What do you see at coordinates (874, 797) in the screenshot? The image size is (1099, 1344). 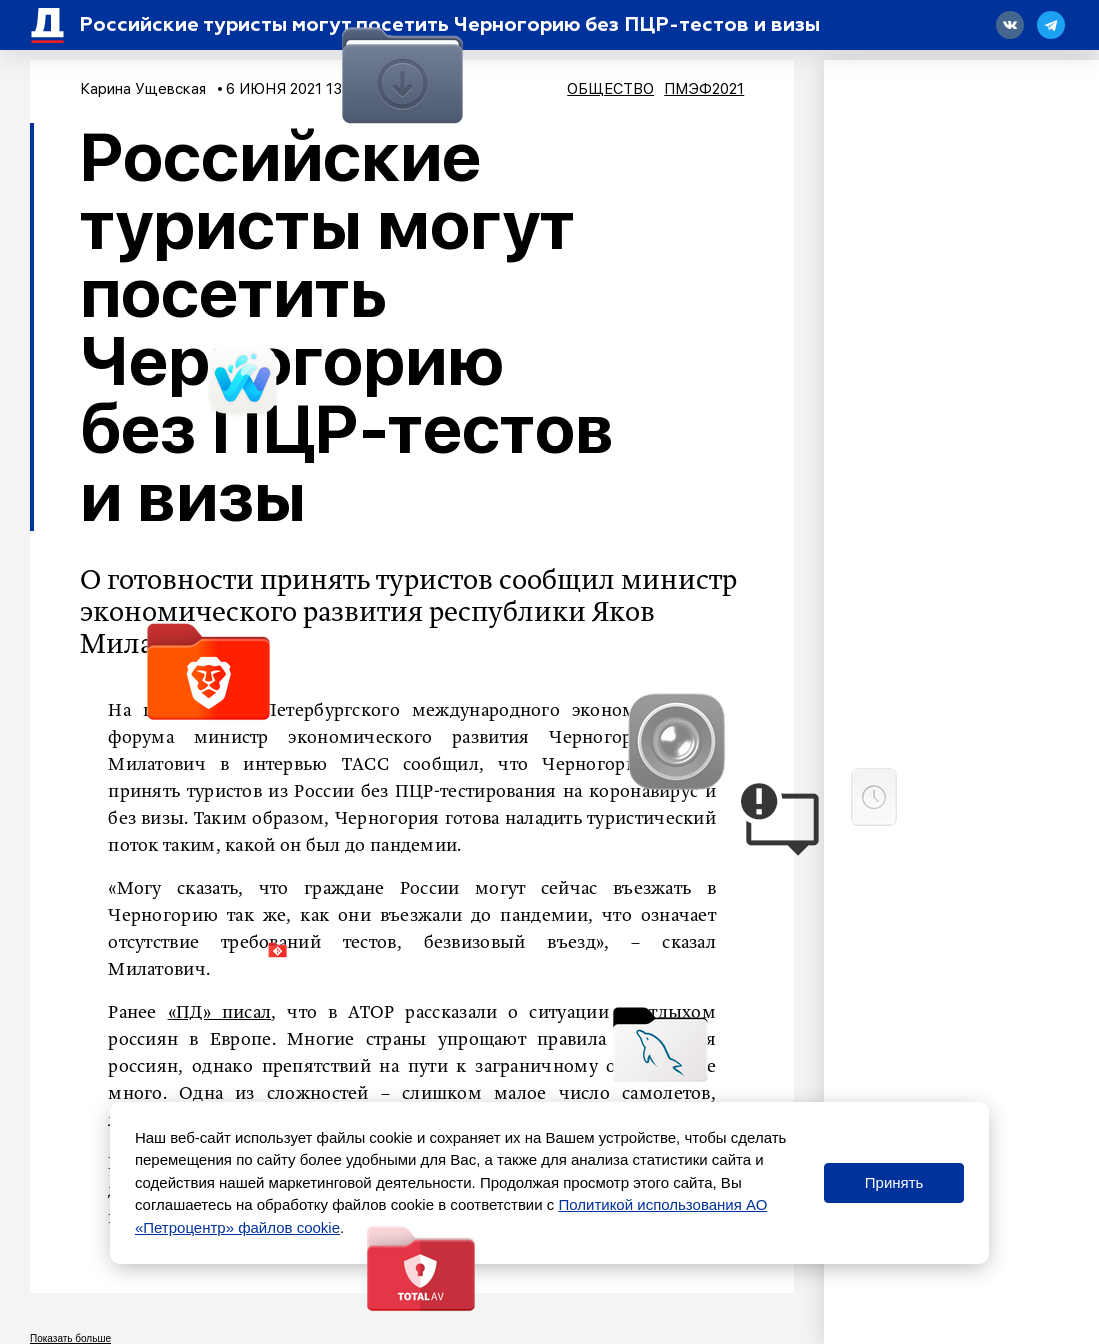 I see `image is currently loading` at bounding box center [874, 797].